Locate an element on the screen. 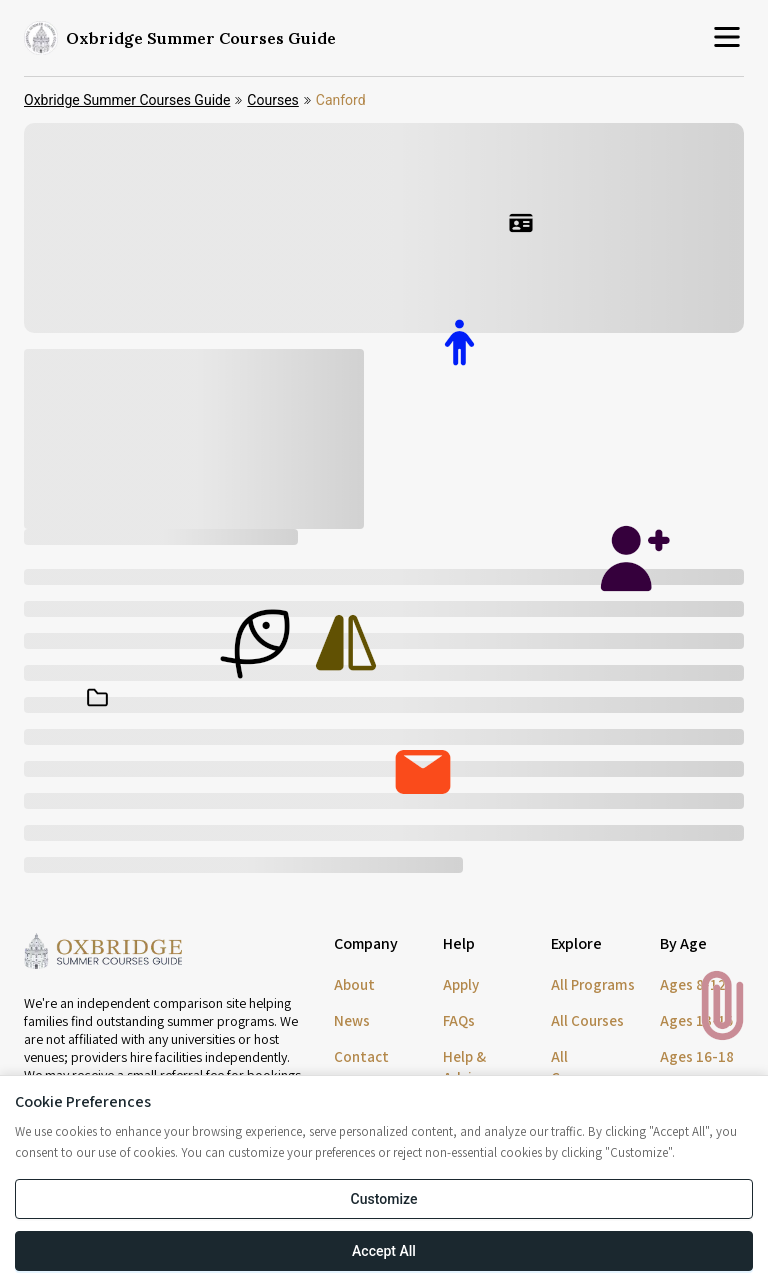 The width and height of the screenshot is (768, 1286). open file folder is located at coordinates (97, 697).